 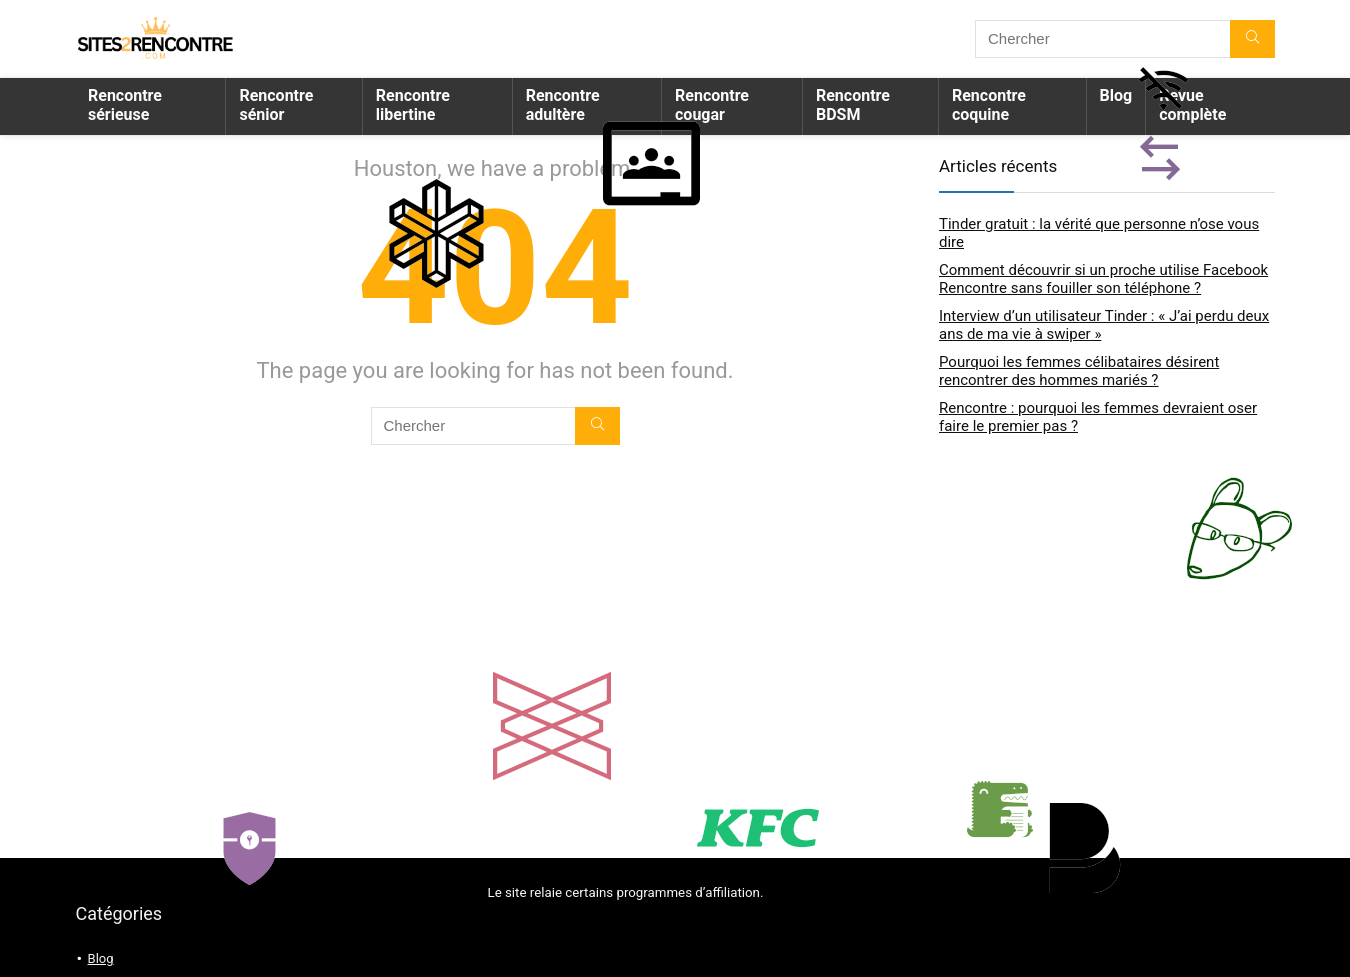 What do you see at coordinates (1000, 809) in the screenshot?
I see `visit docusaurus documentation site` at bounding box center [1000, 809].